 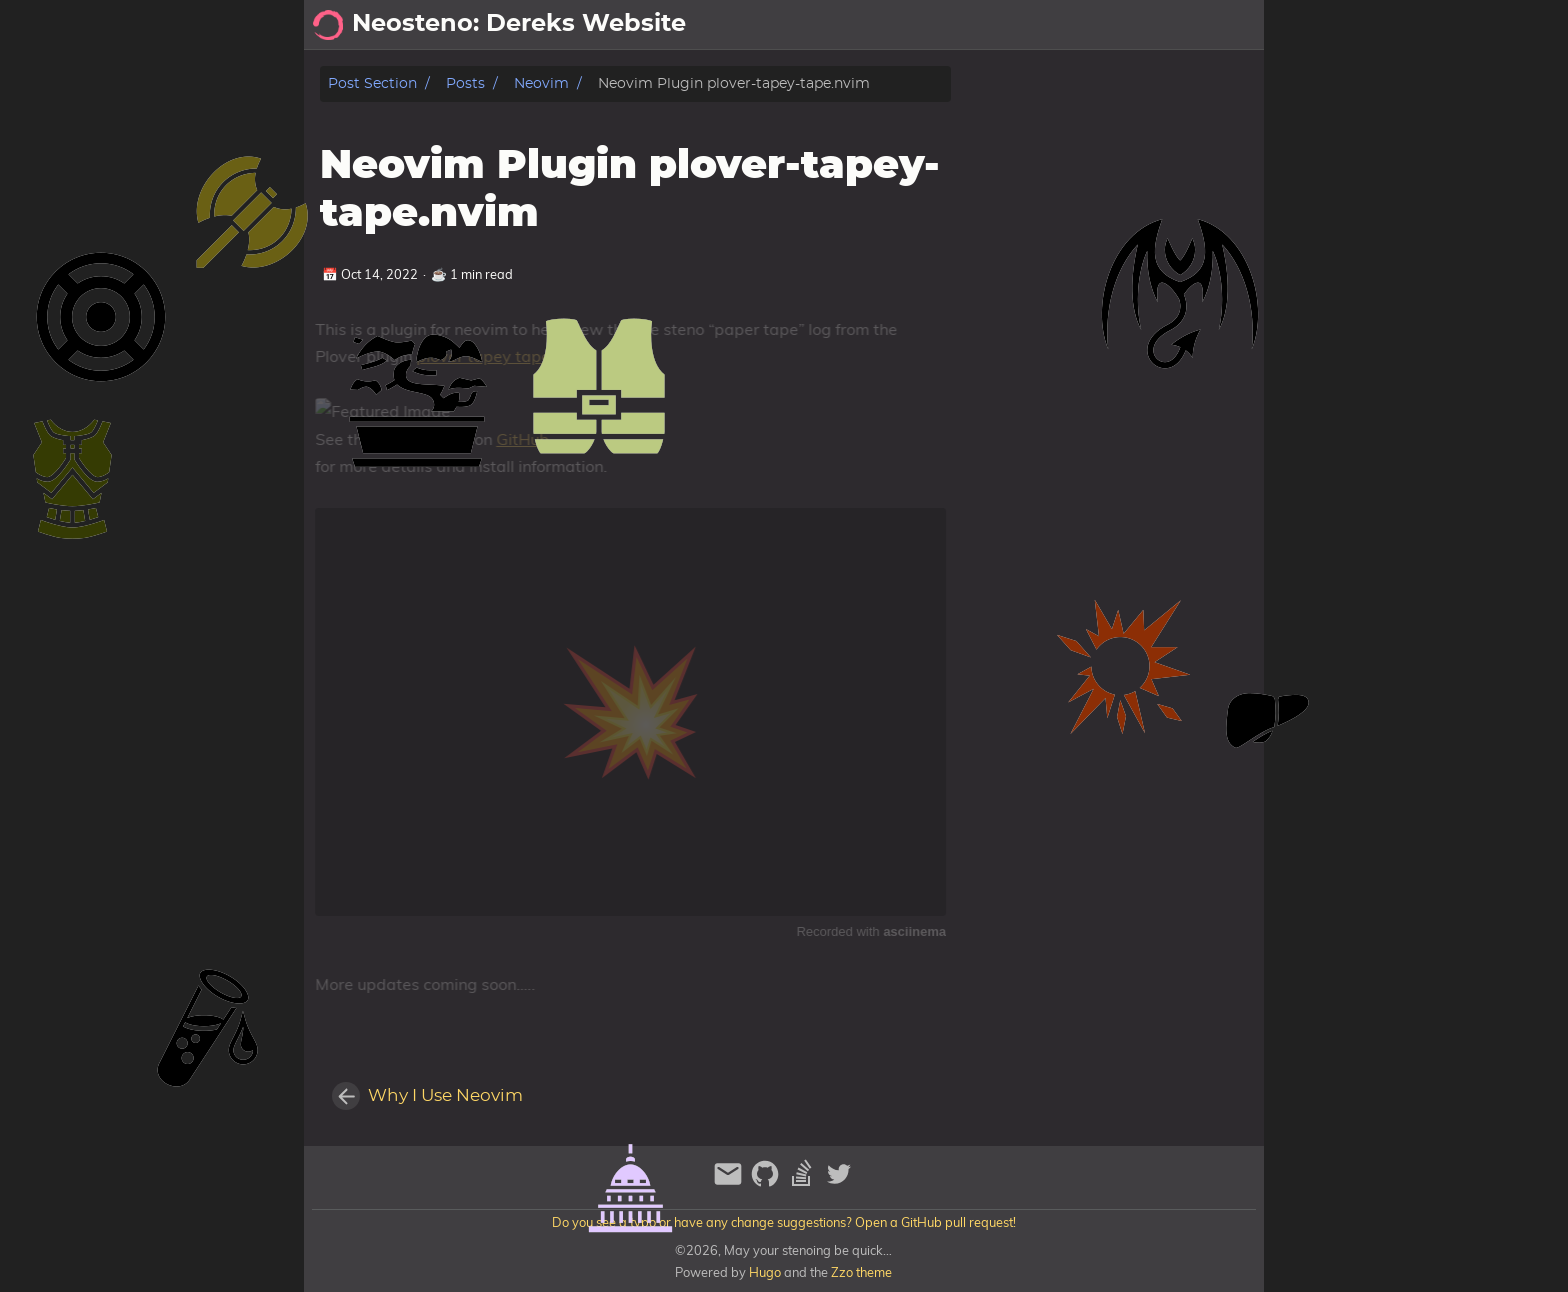 I want to click on represents a villain or enemy character in a game, so click(x=1180, y=290).